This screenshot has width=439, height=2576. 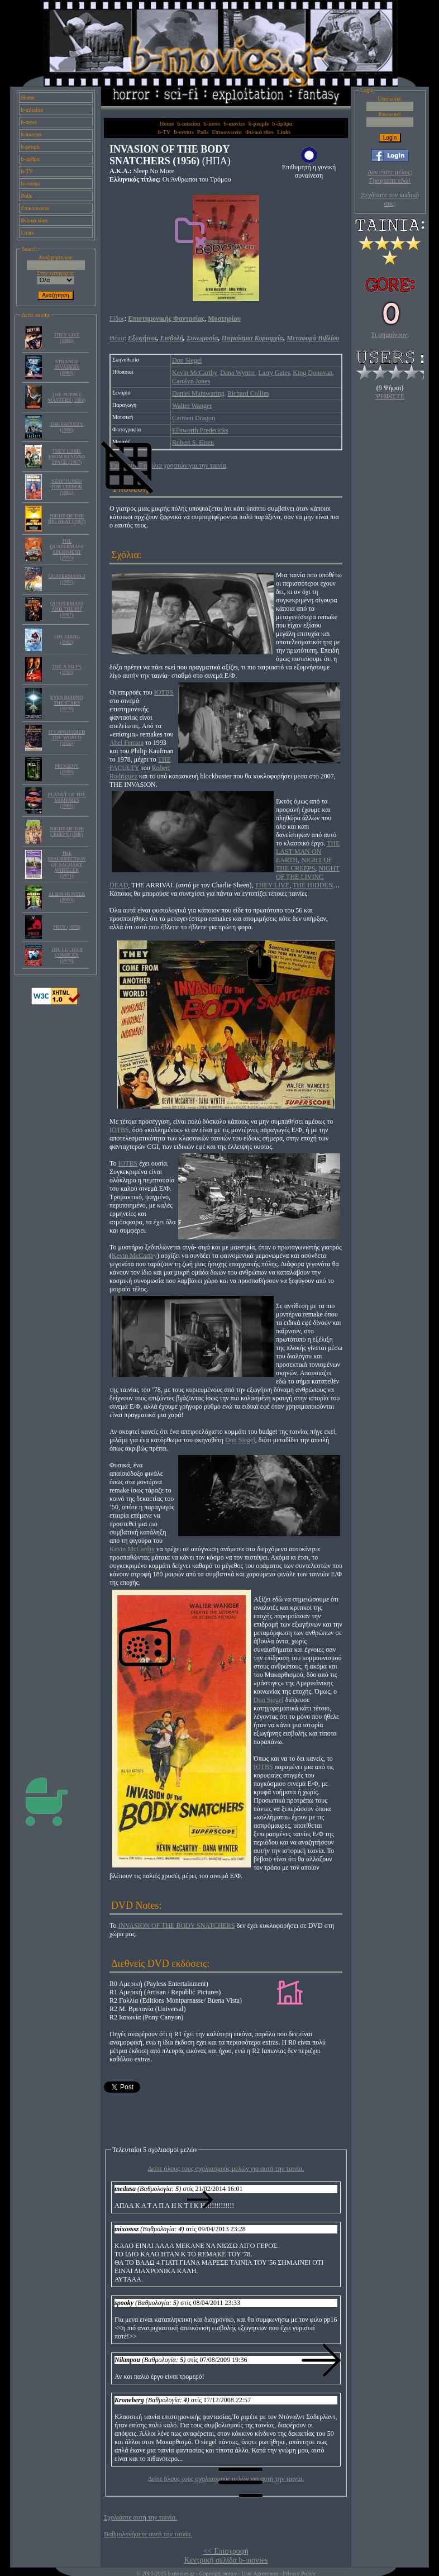 What do you see at coordinates (145, 1642) in the screenshot?
I see `listen to radio or audio broadcasts` at bounding box center [145, 1642].